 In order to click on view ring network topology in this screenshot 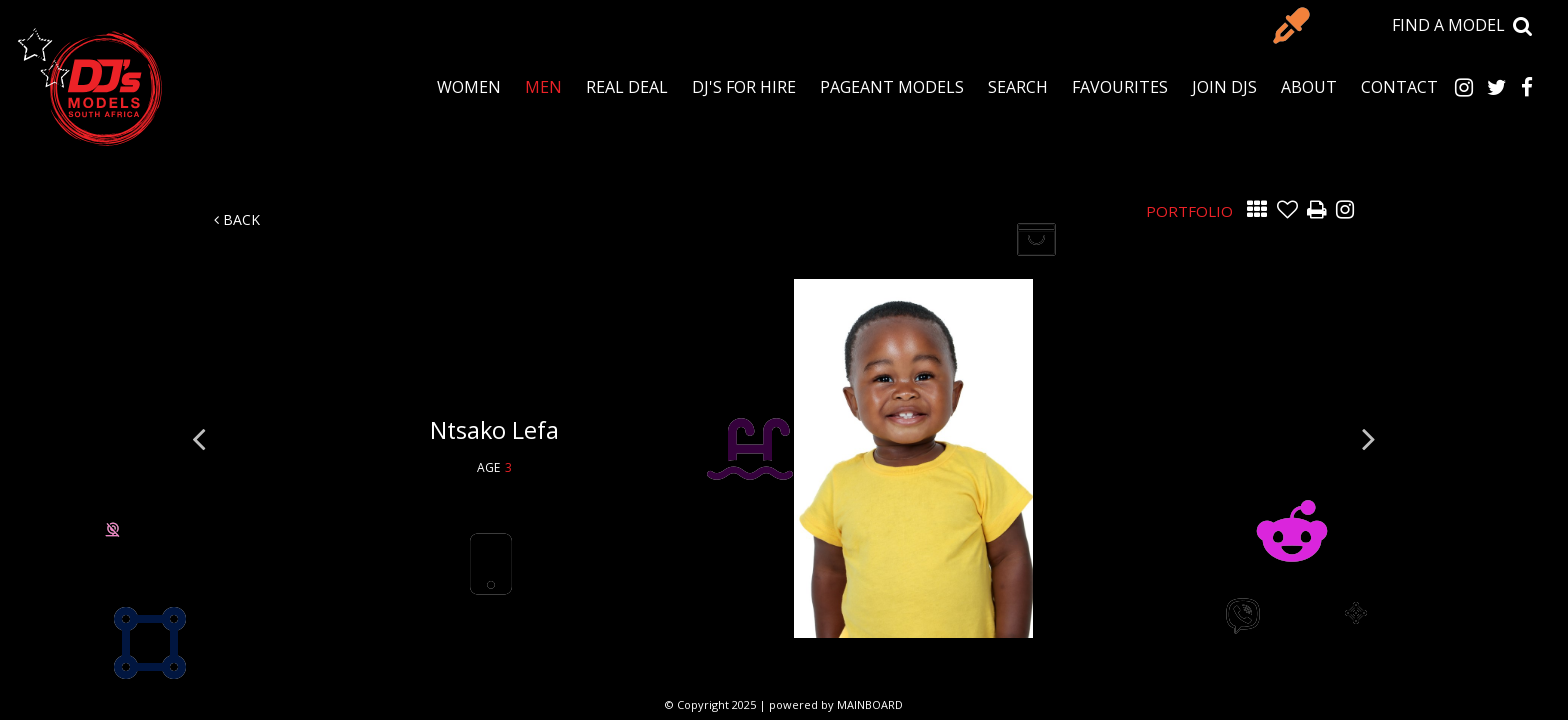, I will do `click(150, 643)`.